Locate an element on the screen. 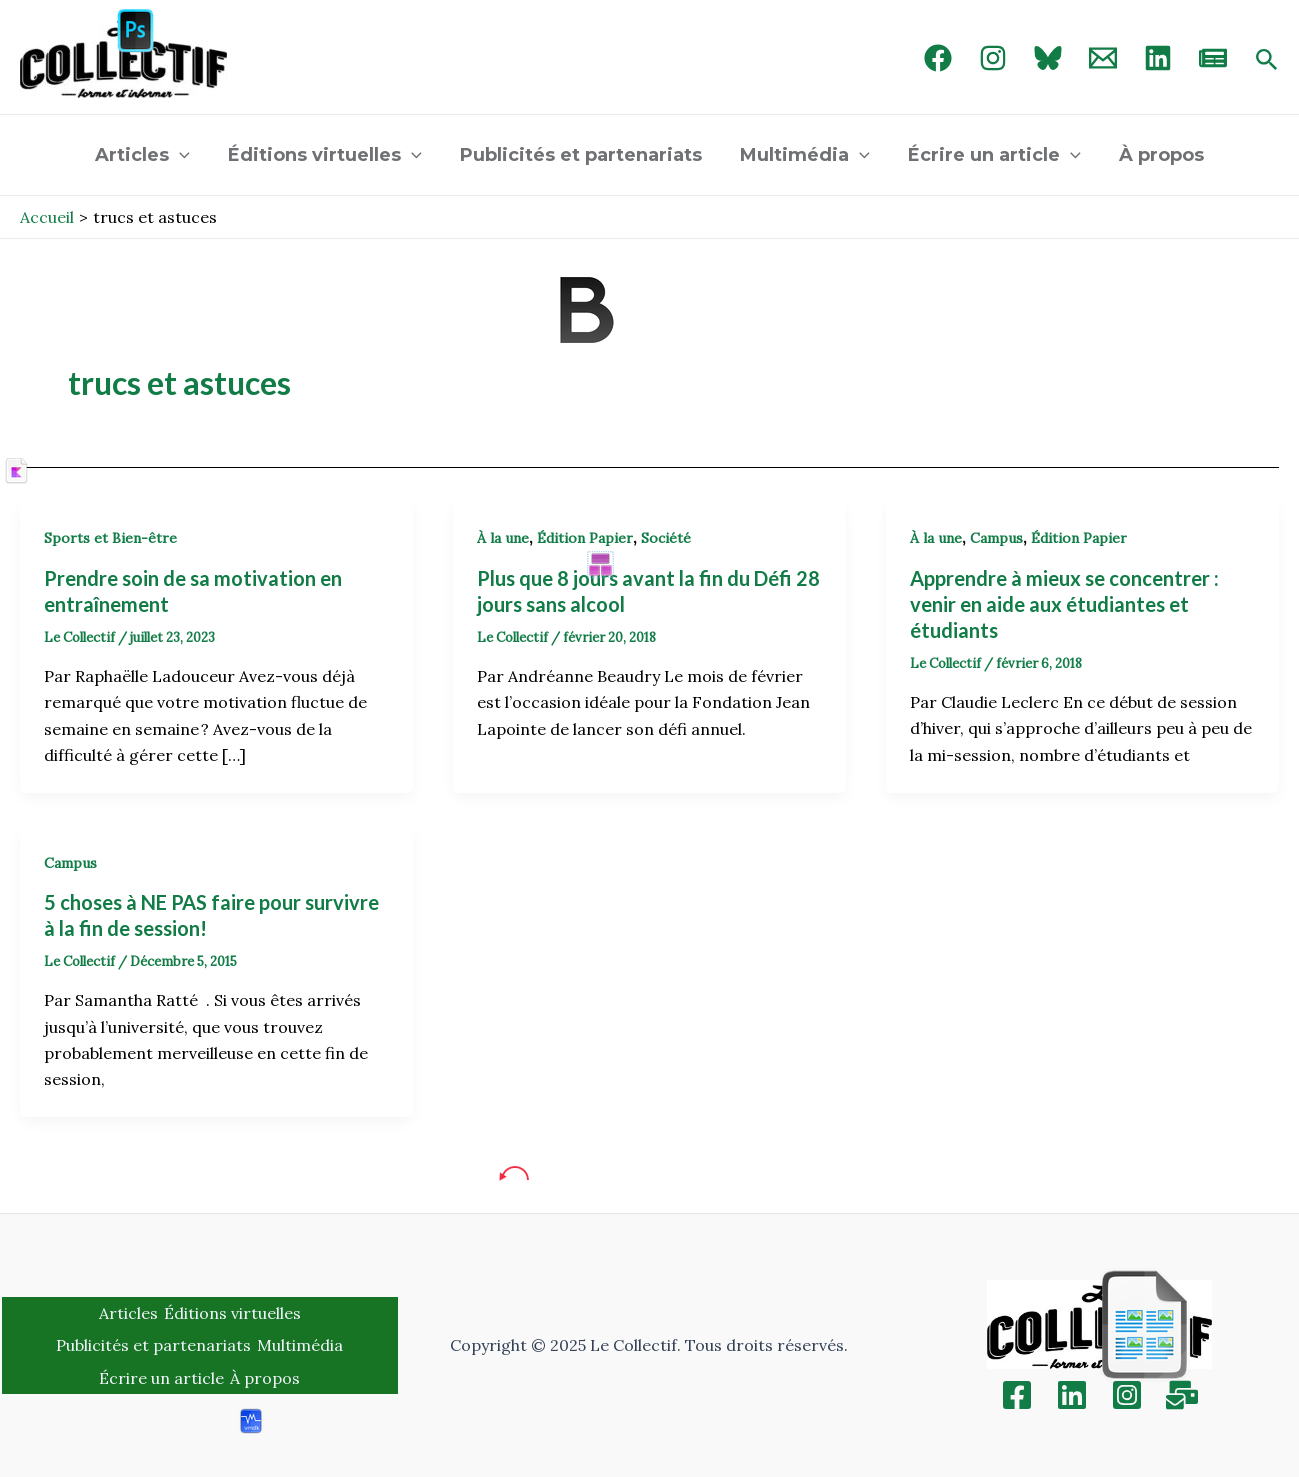 Image resolution: width=1299 pixels, height=1477 pixels. libreoffice master document file type is located at coordinates (1144, 1324).